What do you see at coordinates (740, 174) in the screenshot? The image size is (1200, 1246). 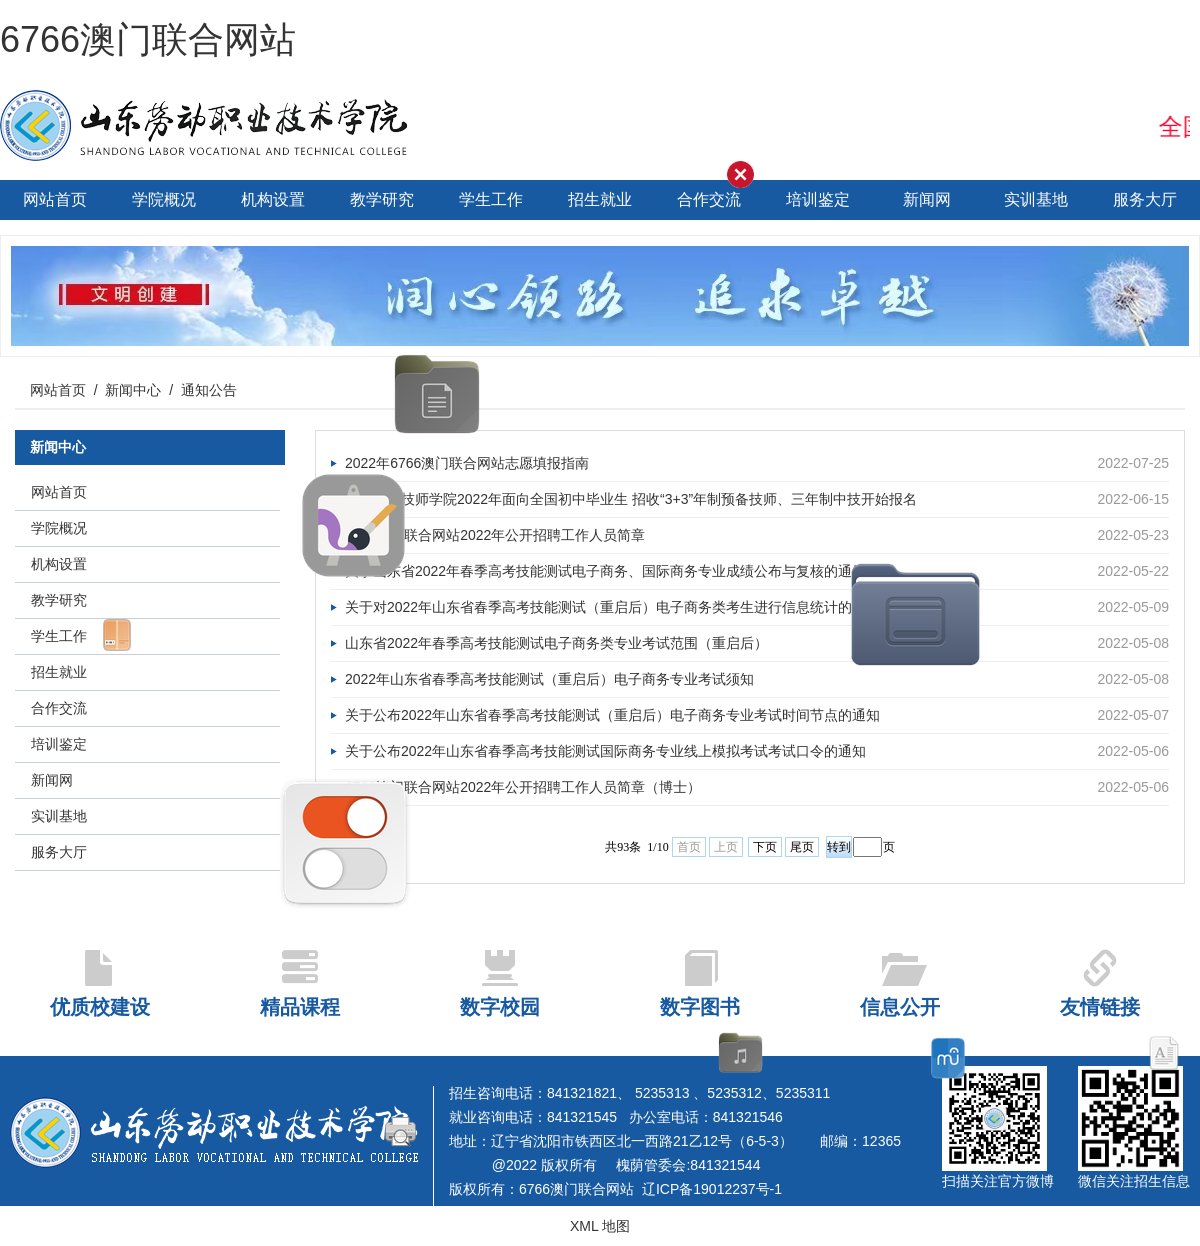 I see `cancel or close a dialog` at bounding box center [740, 174].